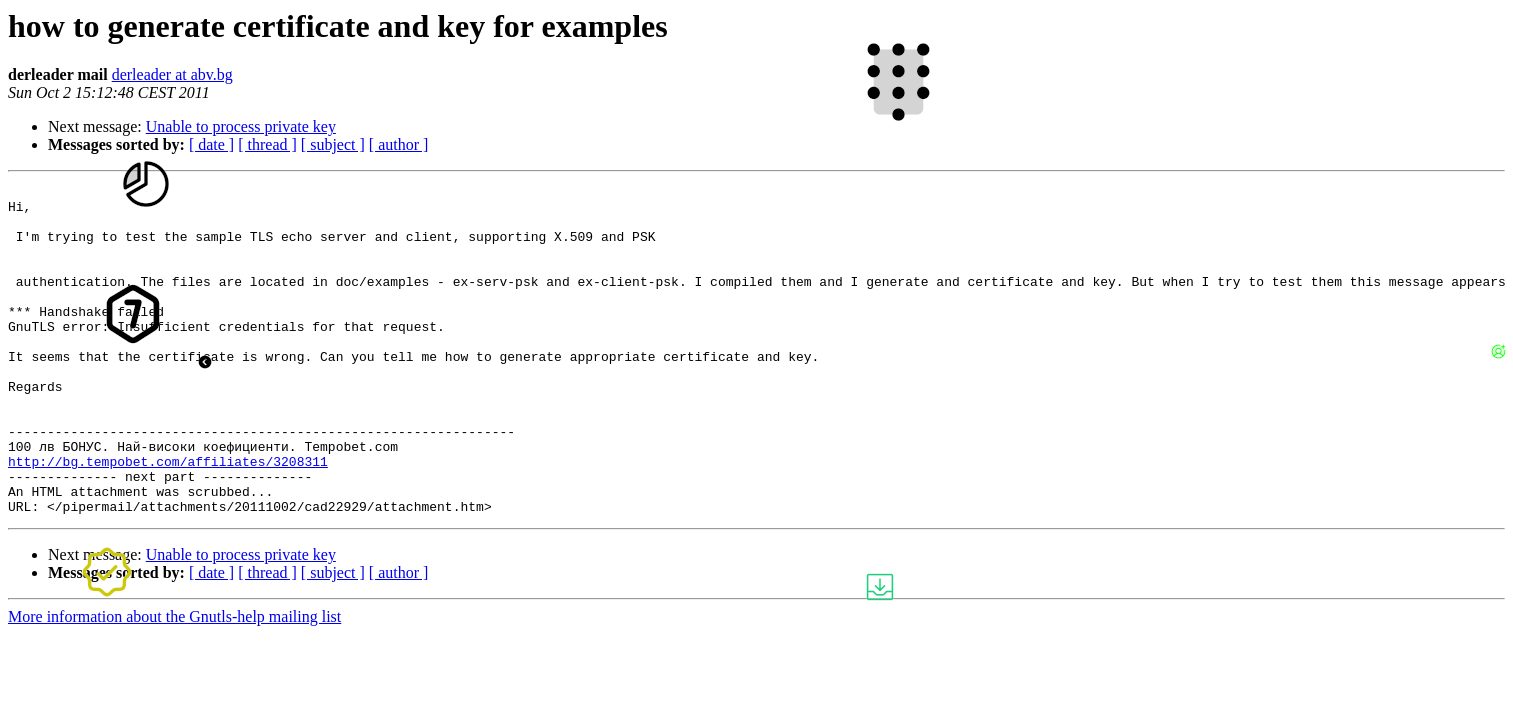  What do you see at coordinates (146, 184) in the screenshot?
I see `view analytics or statistics breakdown` at bounding box center [146, 184].